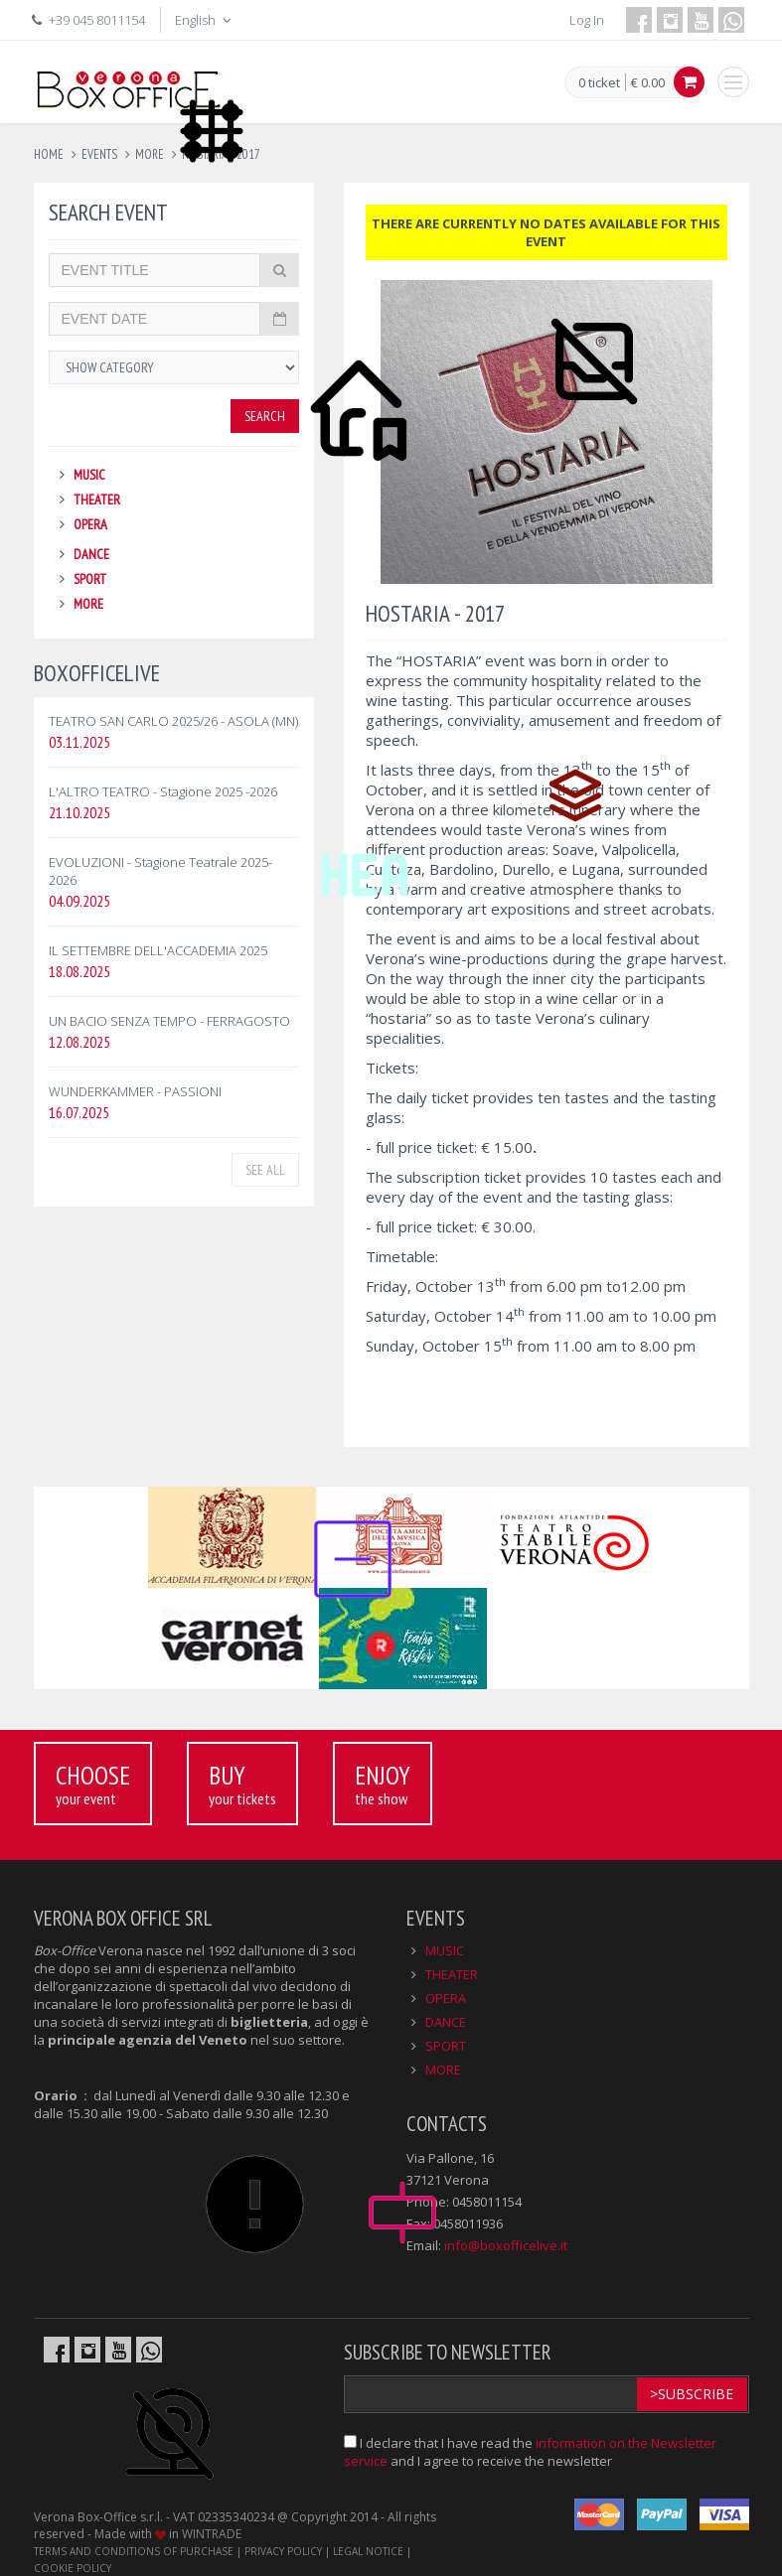 This screenshot has width=782, height=2576. What do you see at coordinates (359, 408) in the screenshot?
I see `save or bookmark a home listing` at bounding box center [359, 408].